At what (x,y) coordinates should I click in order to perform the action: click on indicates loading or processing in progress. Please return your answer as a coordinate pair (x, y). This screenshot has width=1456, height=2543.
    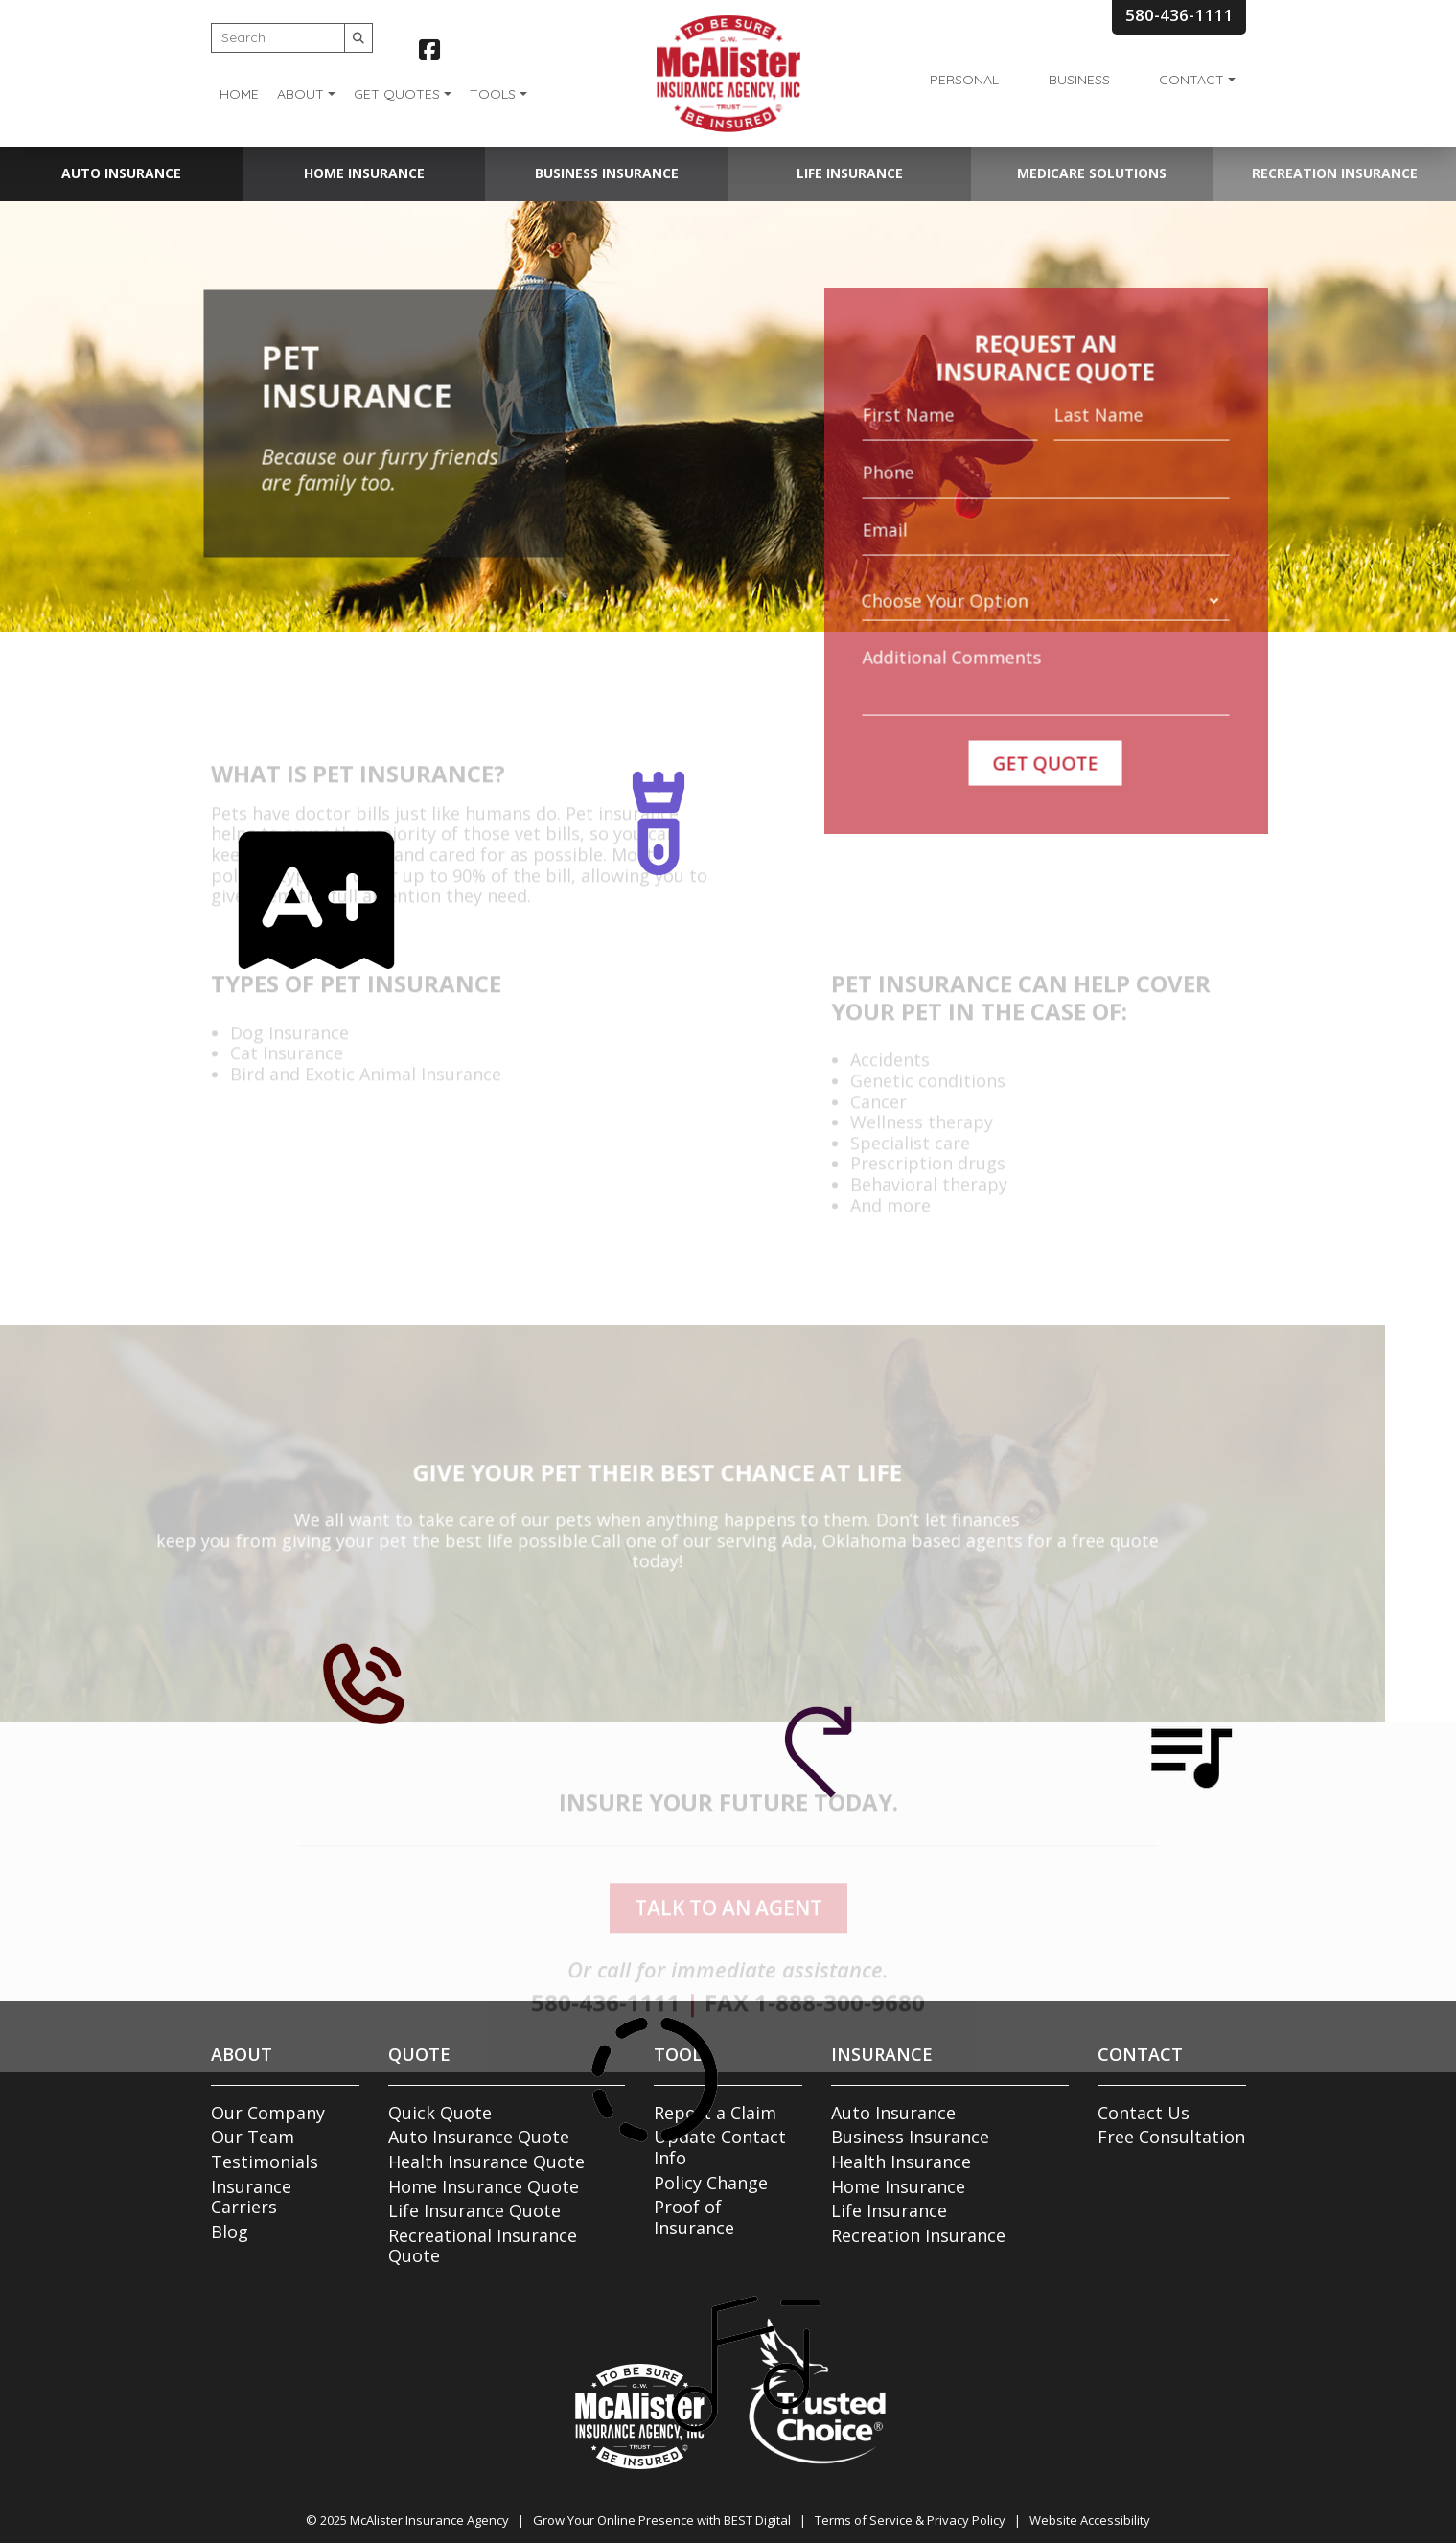
    Looking at the image, I should click on (654, 2079).